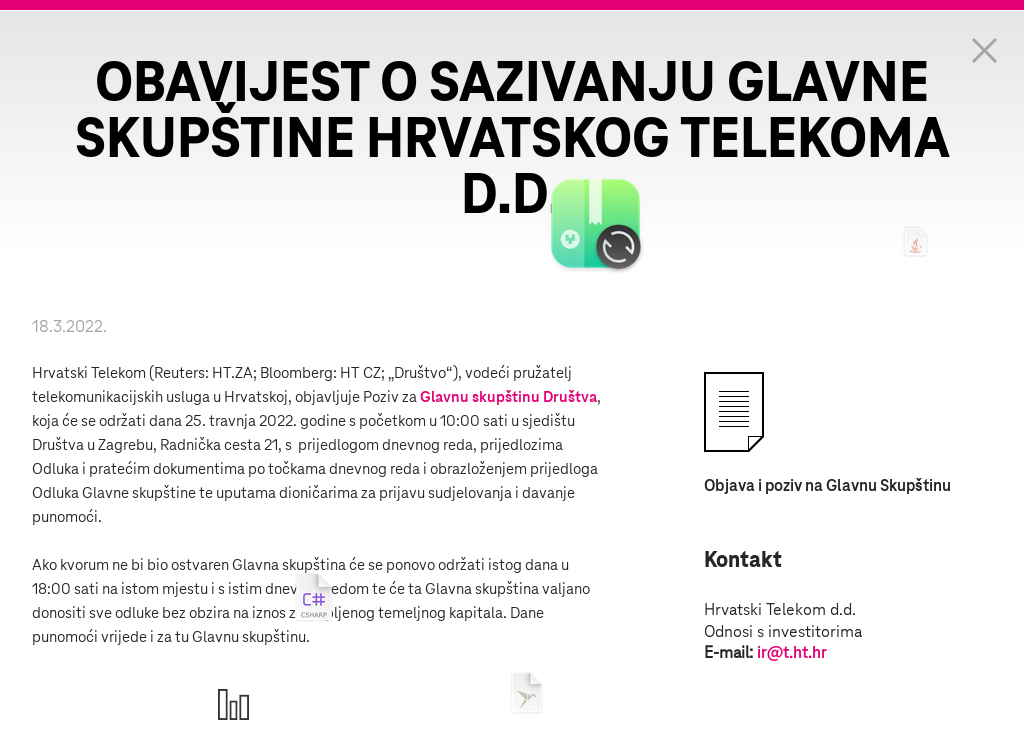  I want to click on open yast system update manager, so click(595, 223).